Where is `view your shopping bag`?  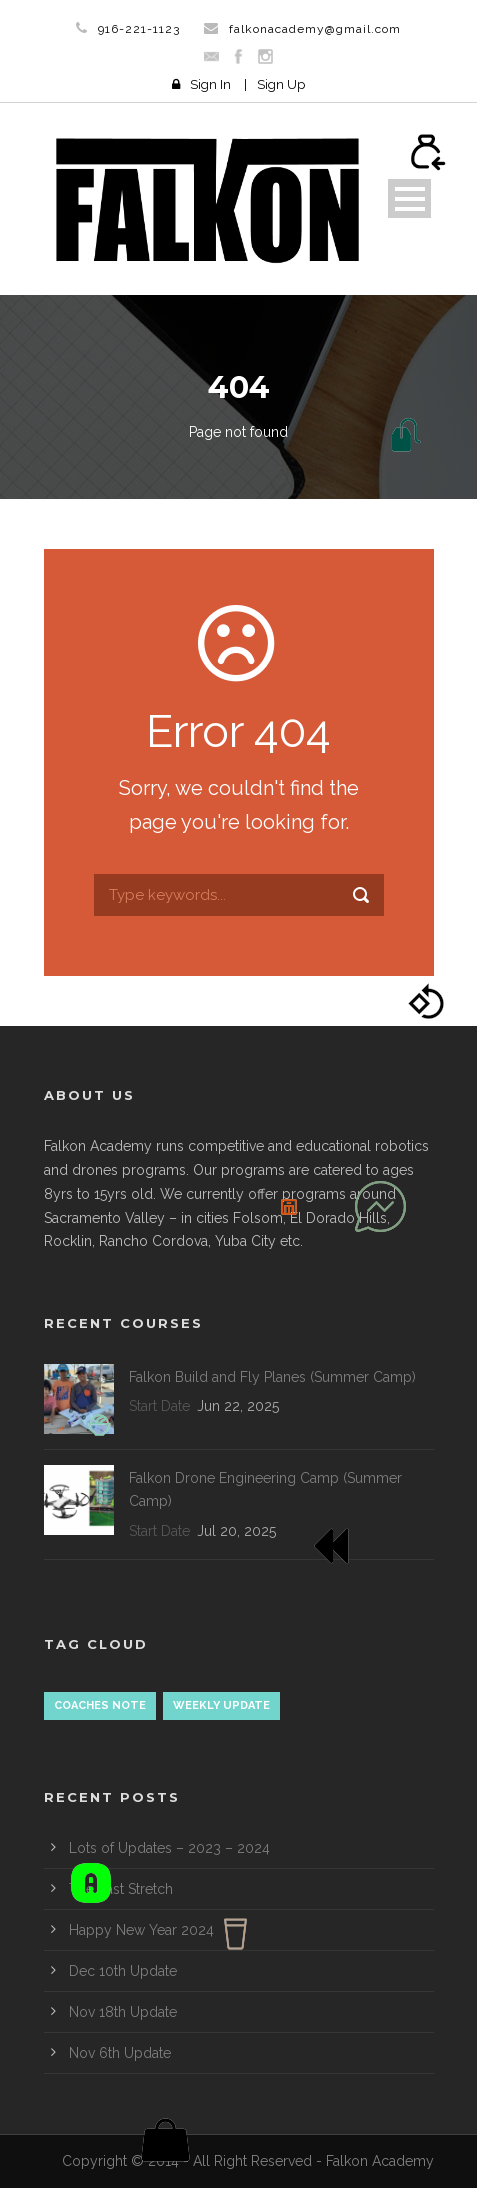 view your shopping bag is located at coordinates (165, 2142).